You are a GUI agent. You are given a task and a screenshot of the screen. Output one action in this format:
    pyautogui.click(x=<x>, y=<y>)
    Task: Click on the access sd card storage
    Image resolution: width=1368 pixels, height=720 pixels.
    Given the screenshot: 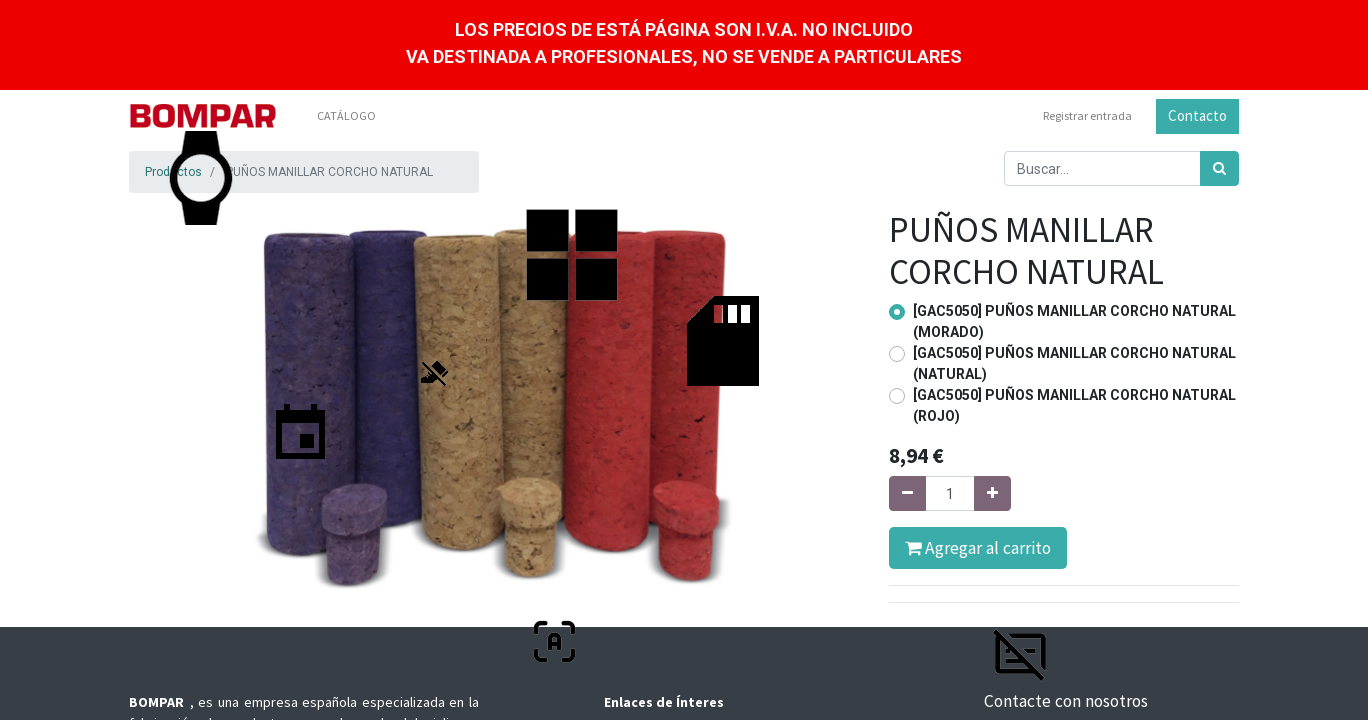 What is the action you would take?
    pyautogui.click(x=723, y=341)
    